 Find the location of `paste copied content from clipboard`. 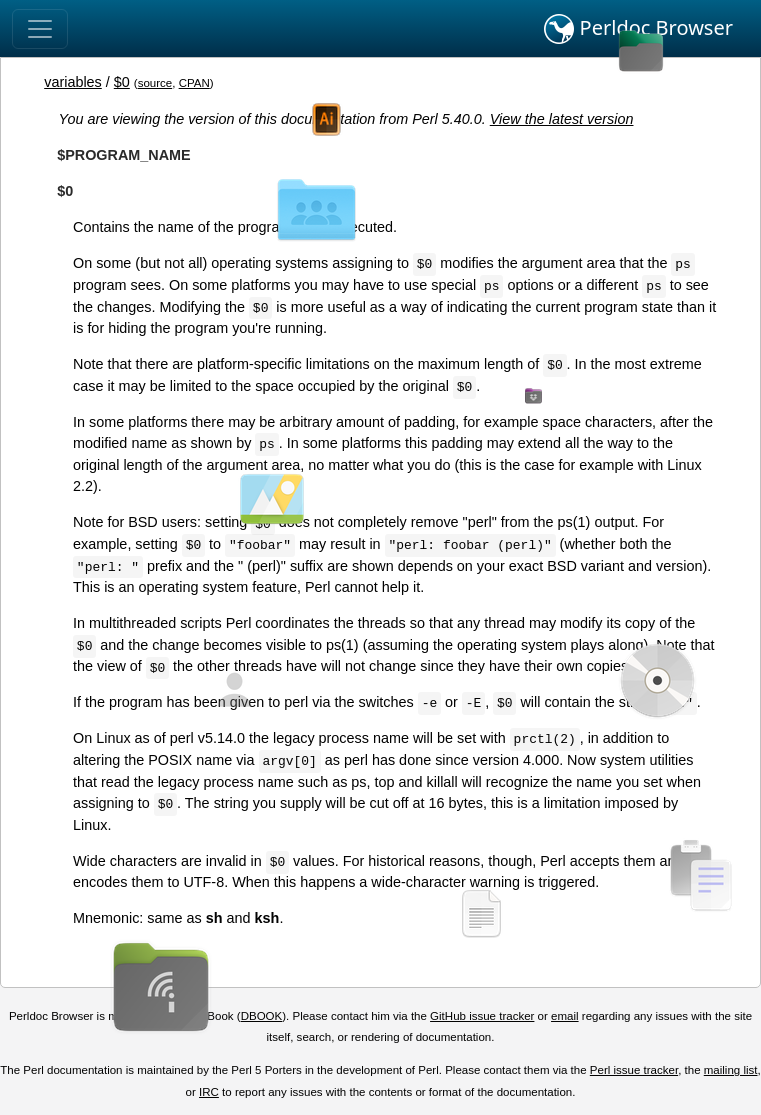

paste copied content from clipboard is located at coordinates (701, 875).